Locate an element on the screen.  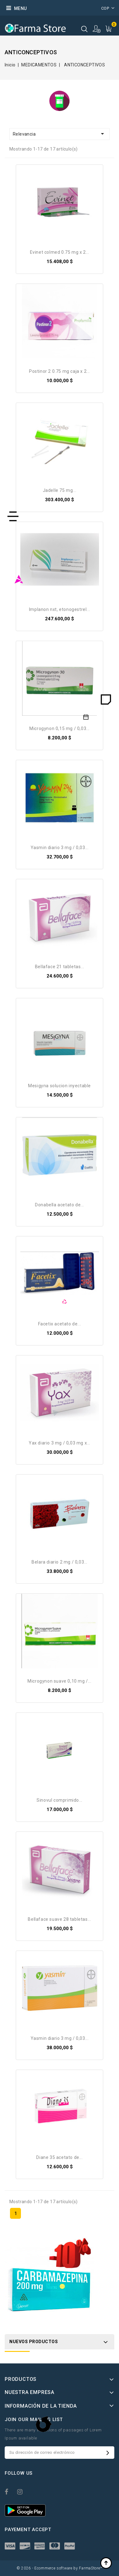
create a new sticky note is located at coordinates (106, 699).